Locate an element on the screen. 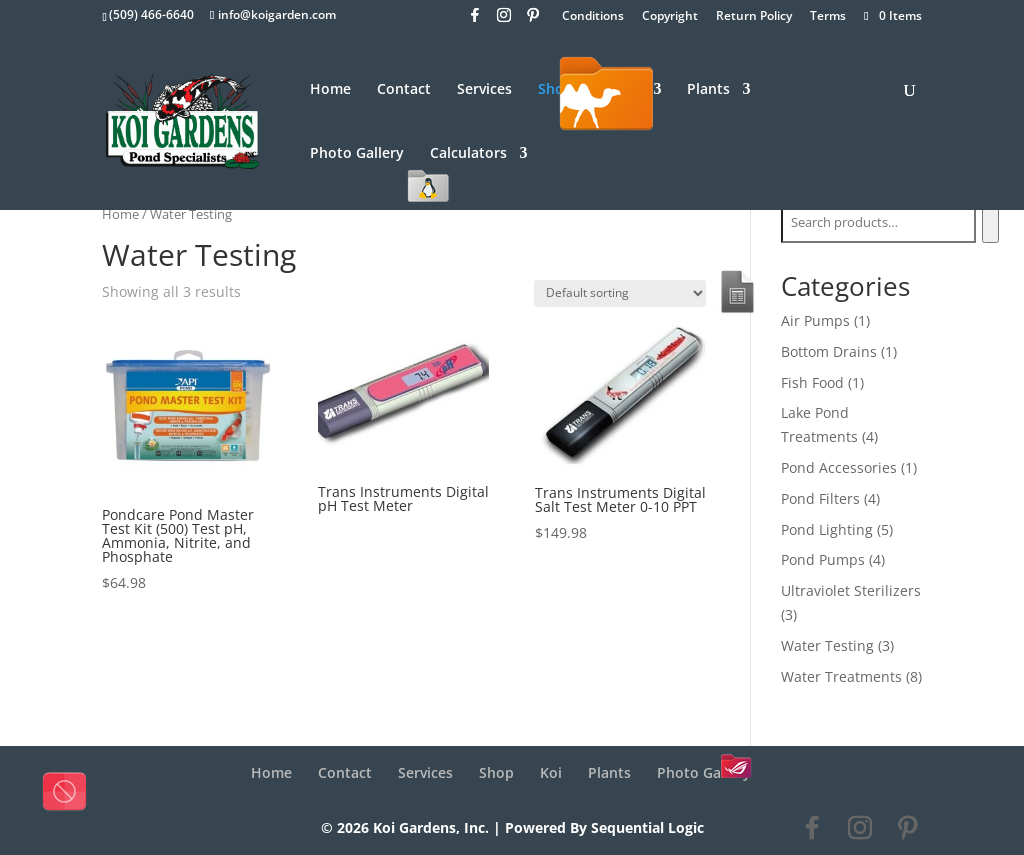 This screenshot has height=855, width=1024. indicates a missing or broken image is located at coordinates (64, 790).